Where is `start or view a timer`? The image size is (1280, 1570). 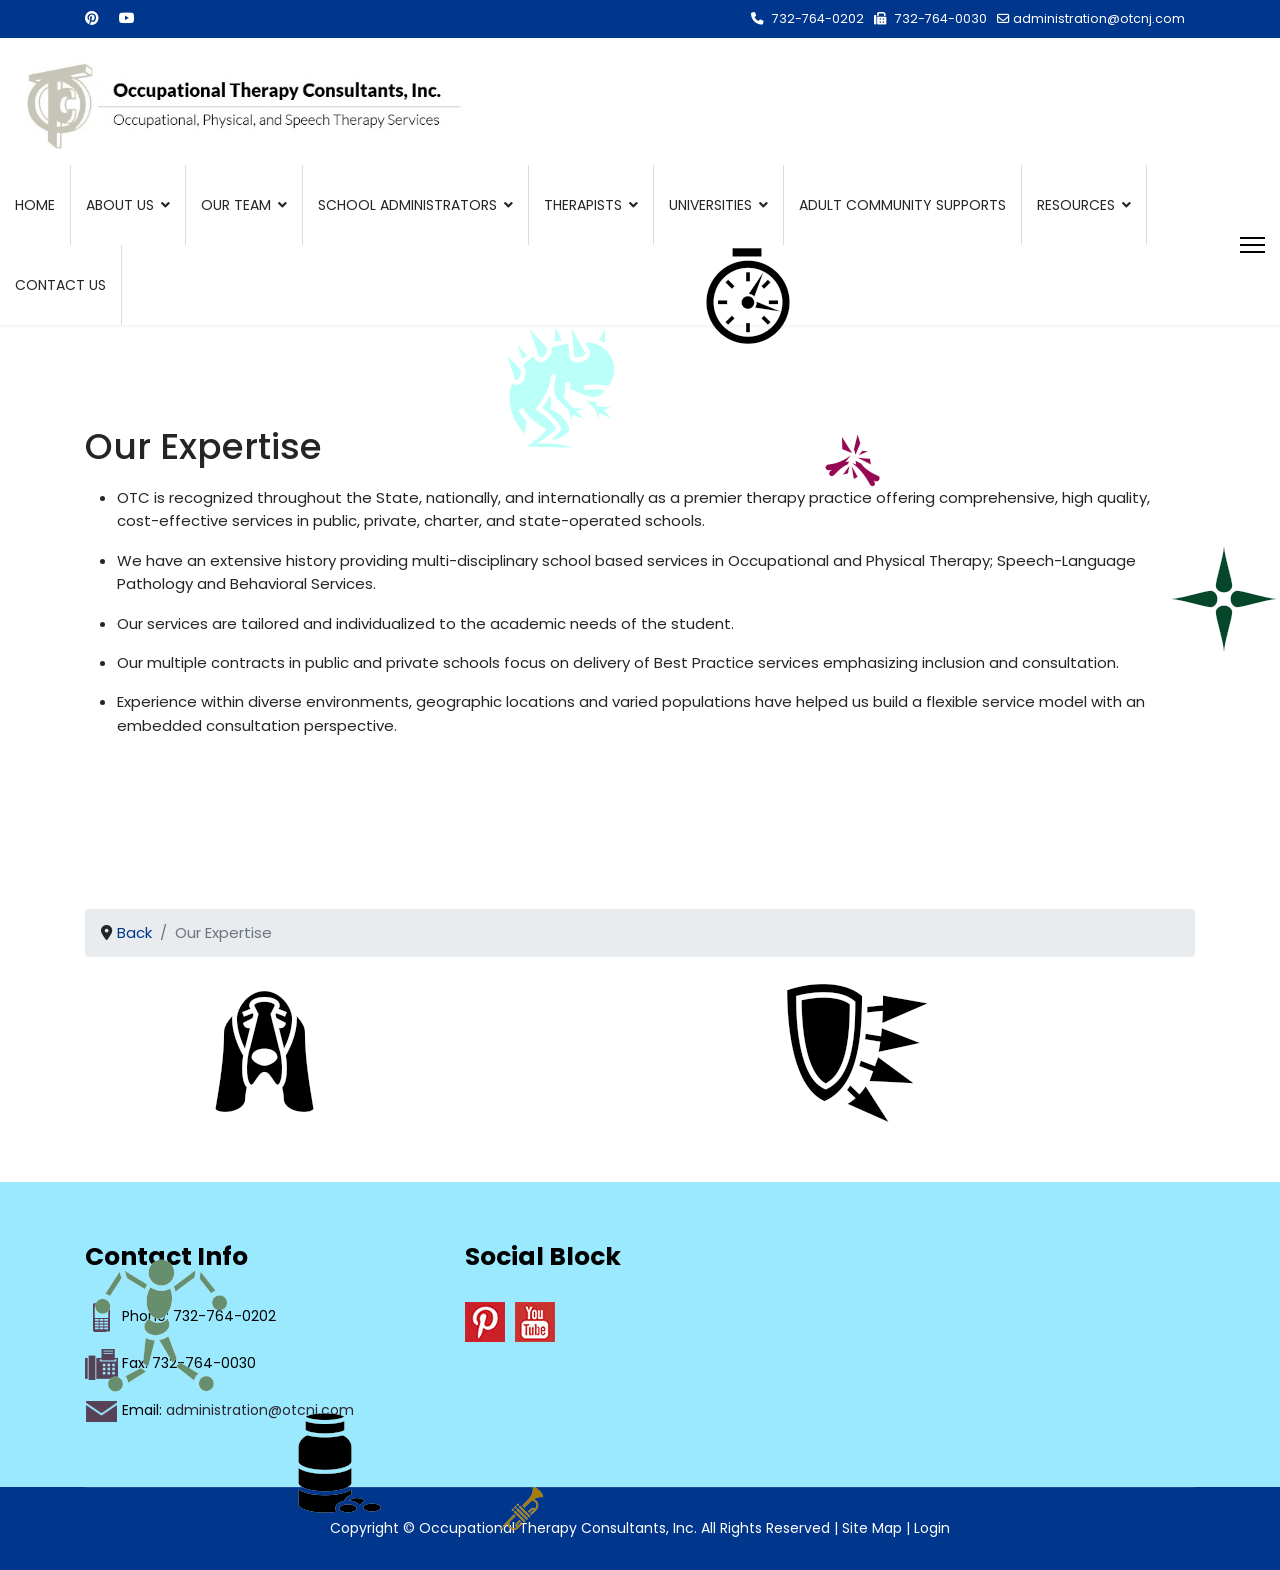 start or view a timer is located at coordinates (748, 296).